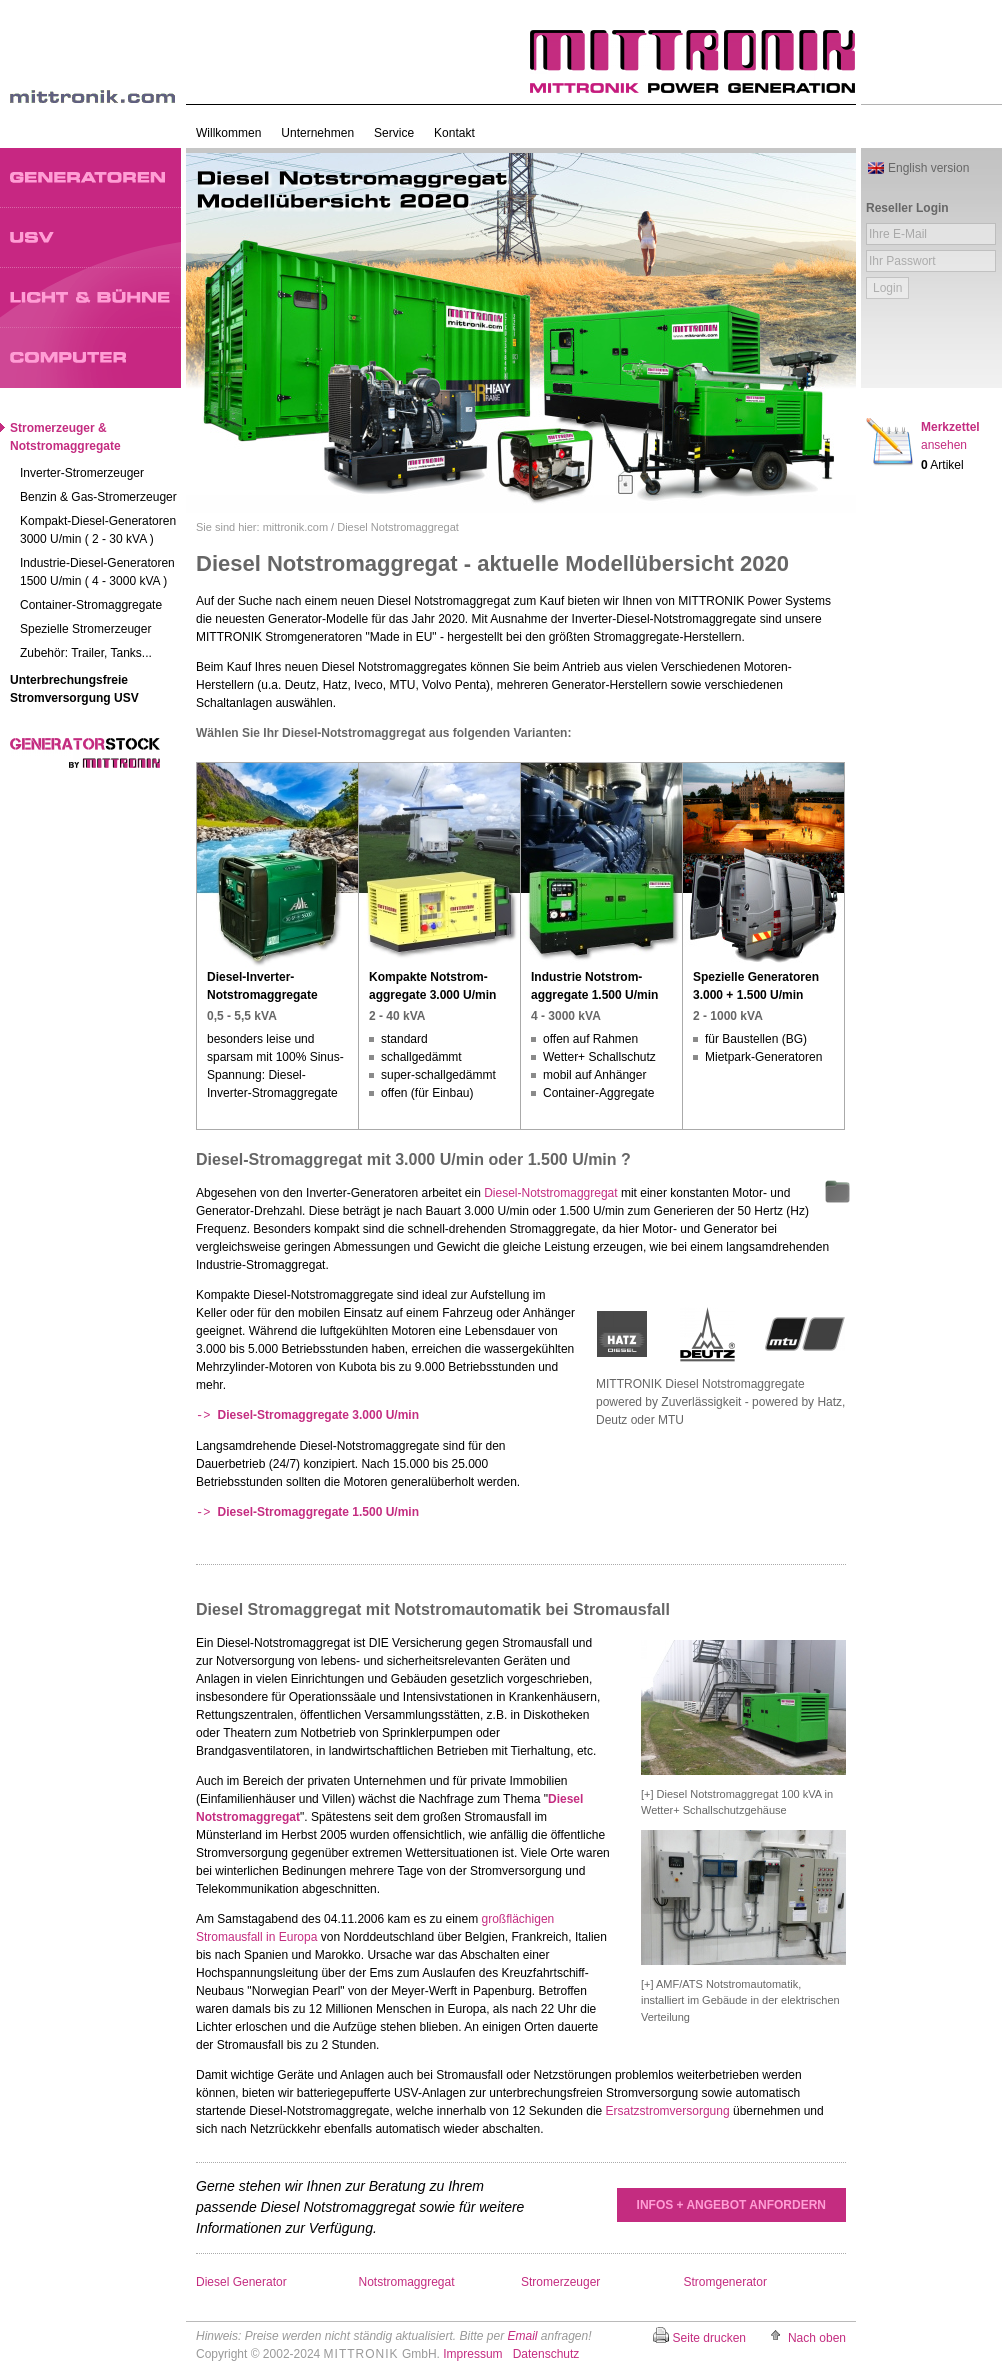 Image resolution: width=1002 pixels, height=2372 pixels. I want to click on access airport express device in sidebar, so click(625, 484).